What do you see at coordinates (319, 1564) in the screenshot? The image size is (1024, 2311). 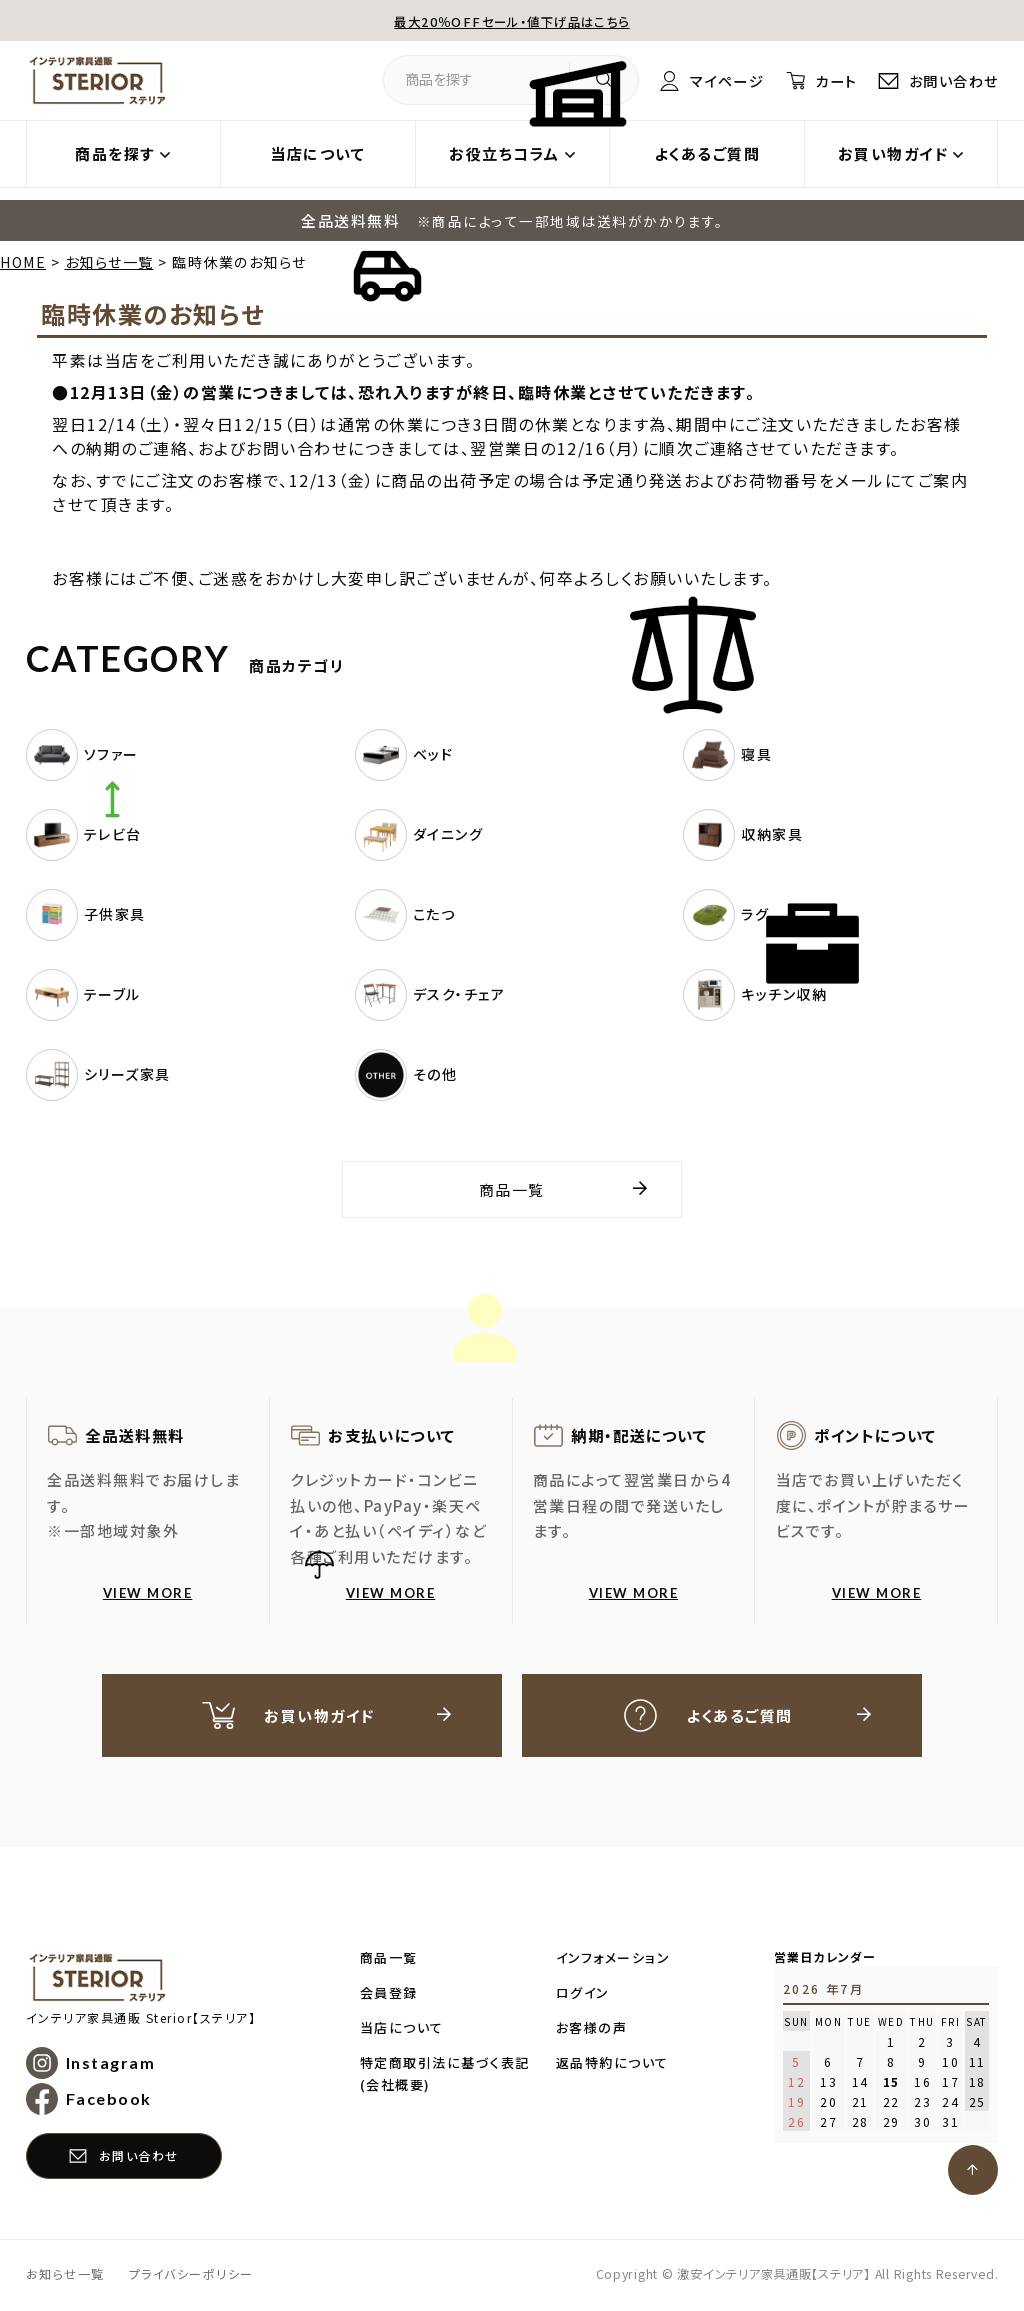 I see `view weather protection or rain forecast` at bounding box center [319, 1564].